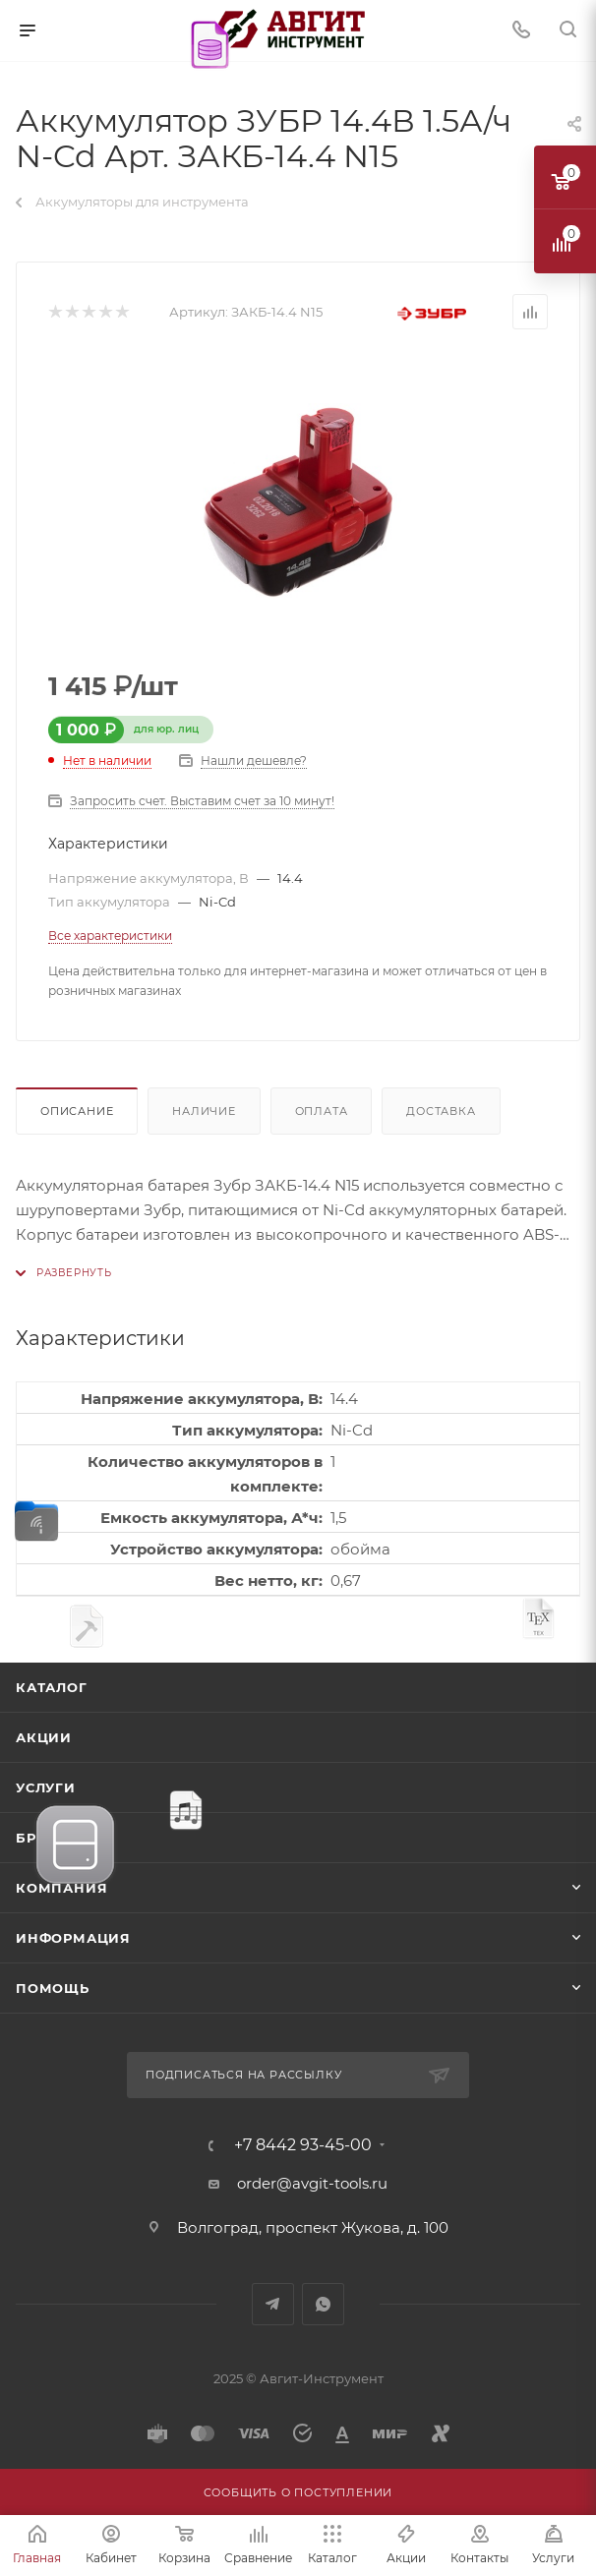 Image resolution: width=596 pixels, height=2576 pixels. What do you see at coordinates (209, 44) in the screenshot?
I see `libreoffice base database template file` at bounding box center [209, 44].